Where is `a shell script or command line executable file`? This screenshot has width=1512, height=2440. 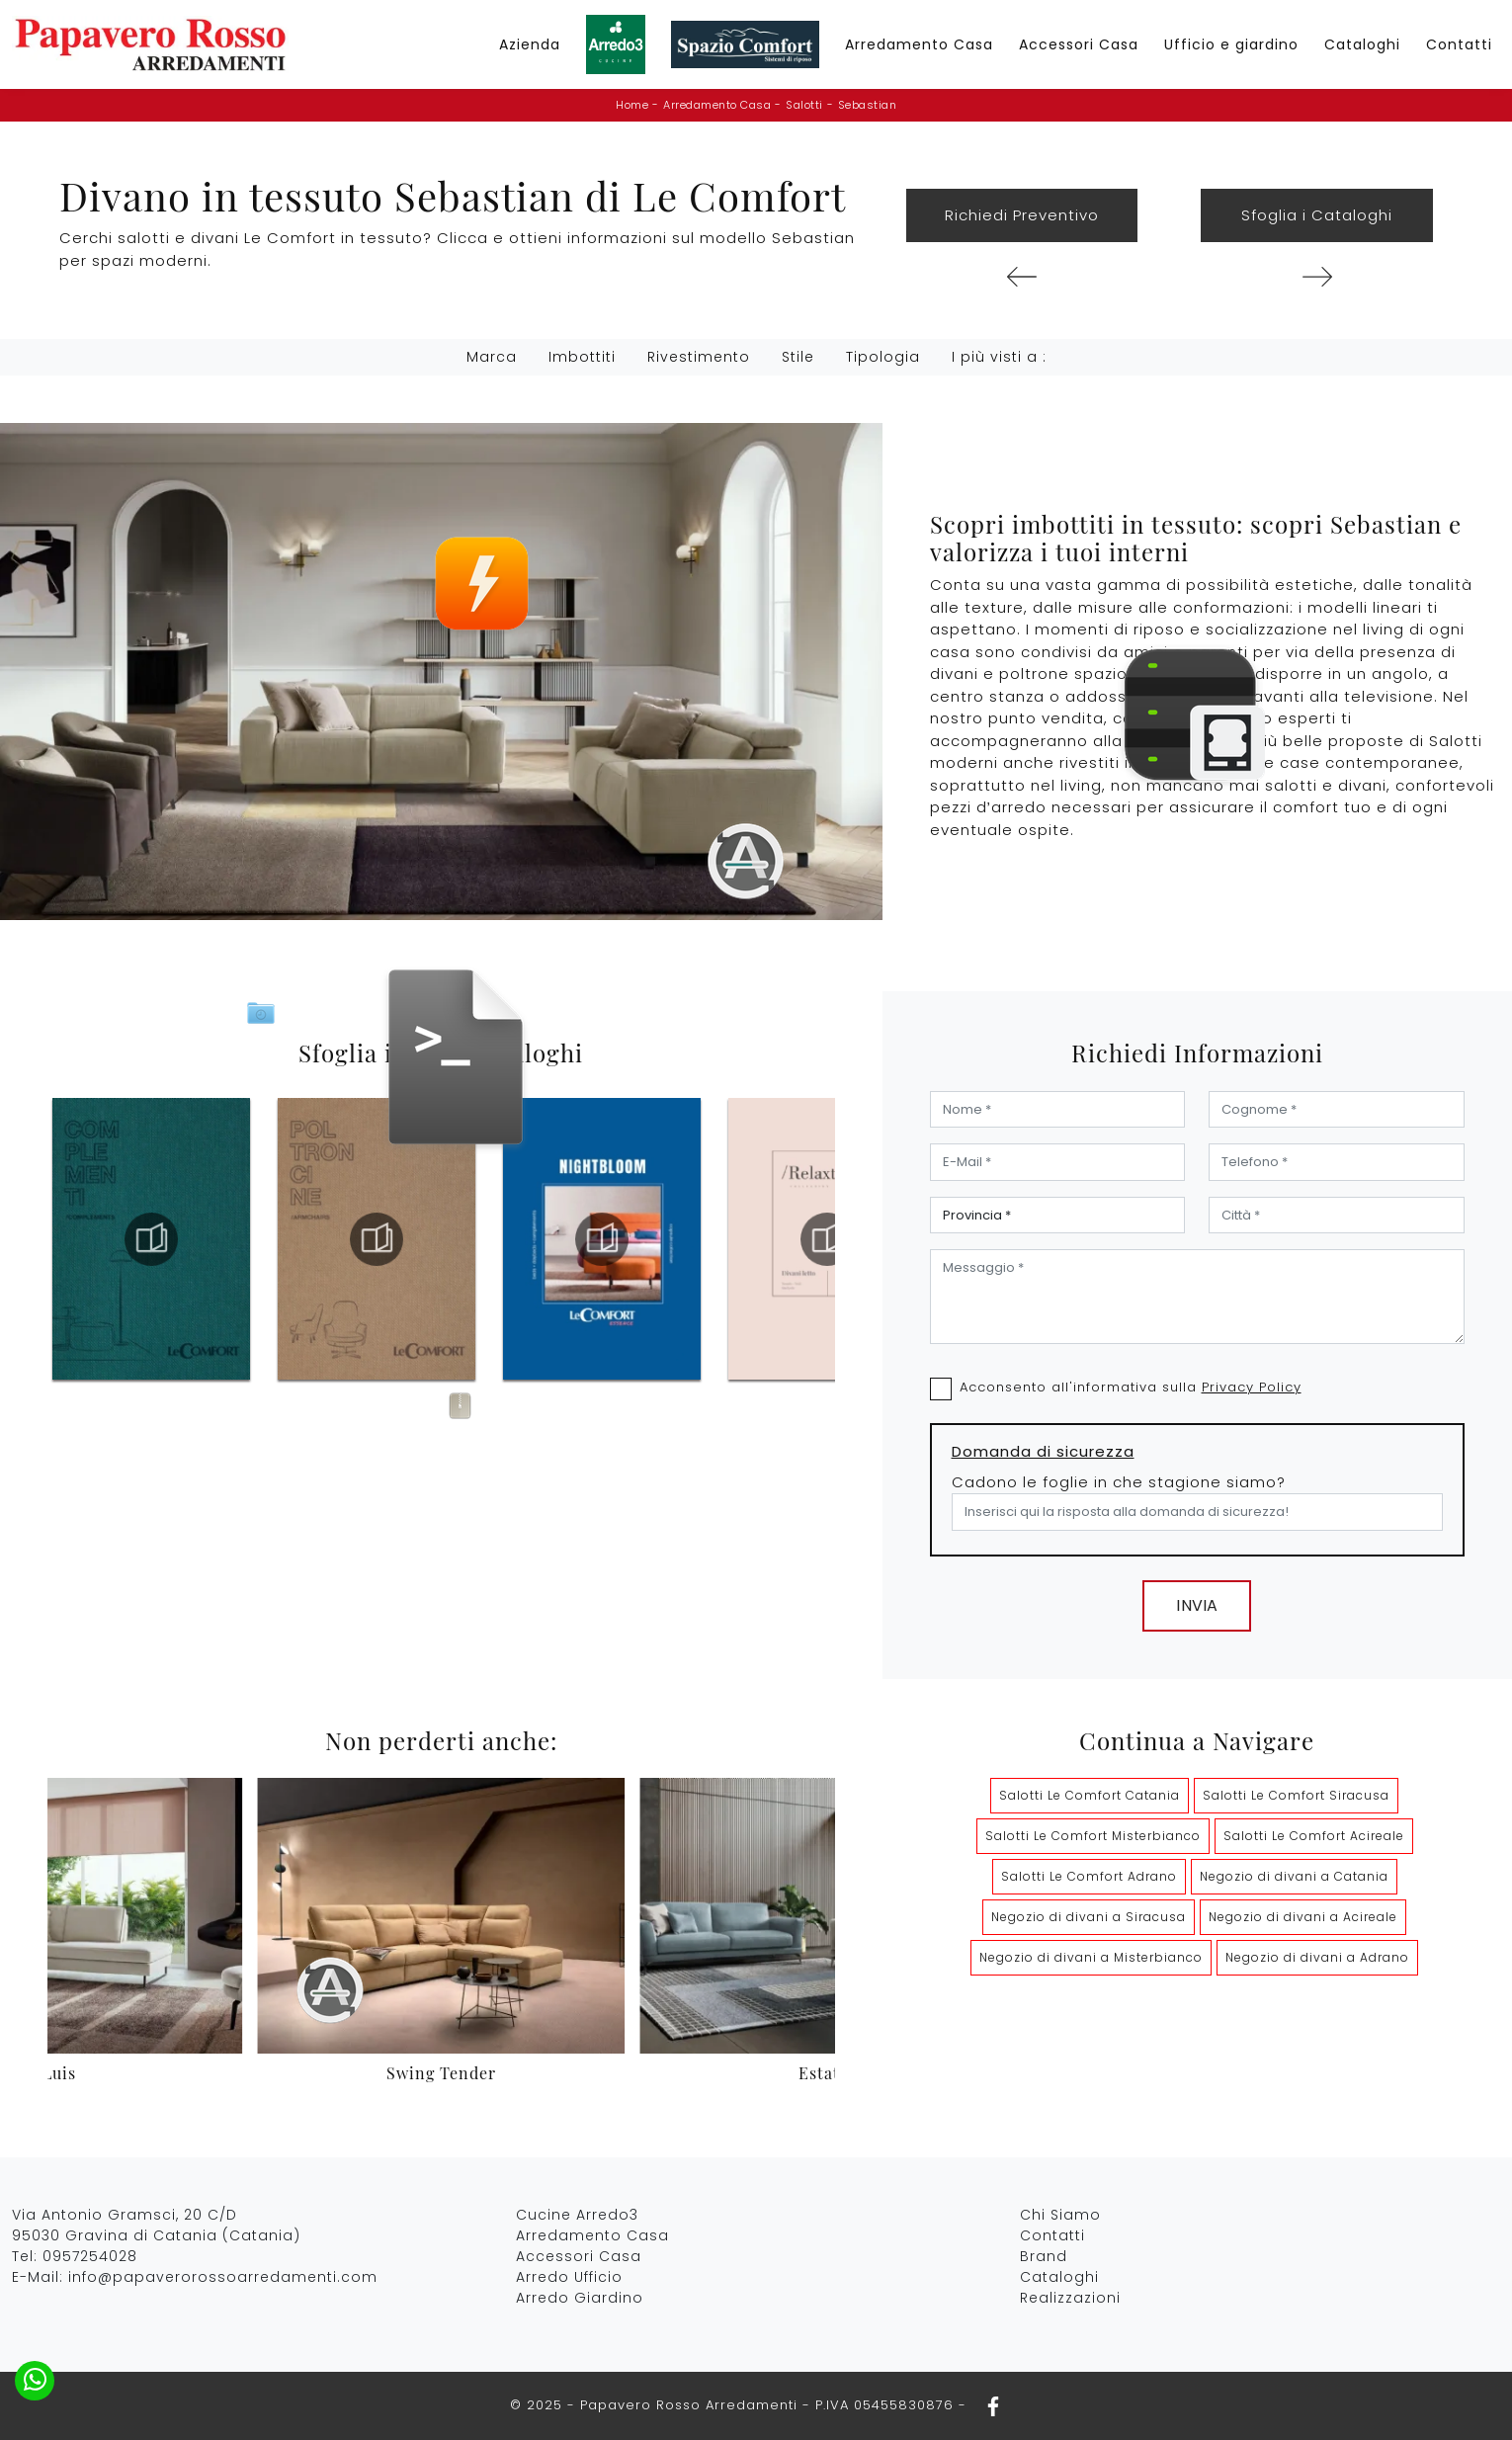
a shell script or command line executable file is located at coordinates (456, 1060).